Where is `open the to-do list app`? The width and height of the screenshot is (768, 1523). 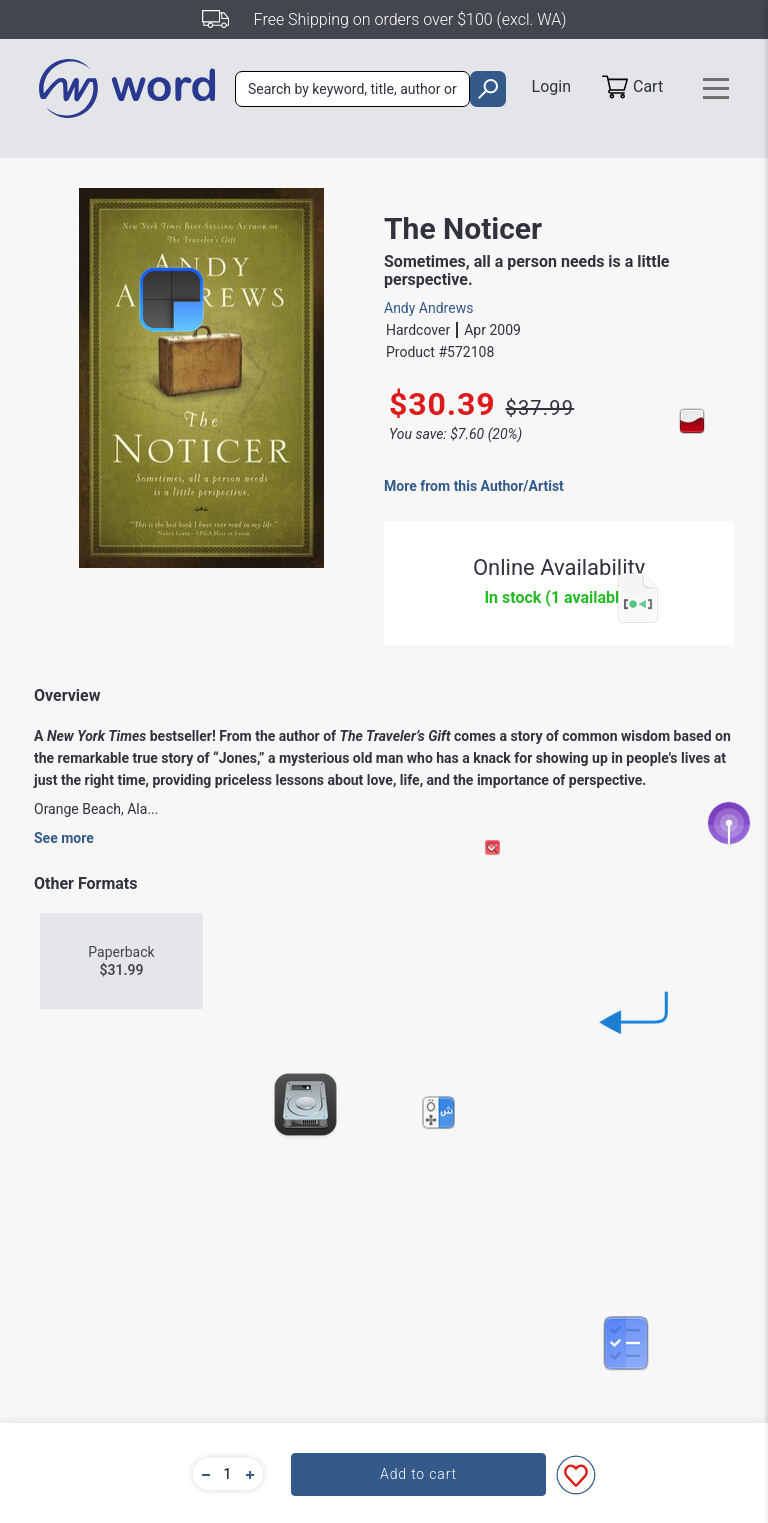 open the to-do list app is located at coordinates (626, 1343).